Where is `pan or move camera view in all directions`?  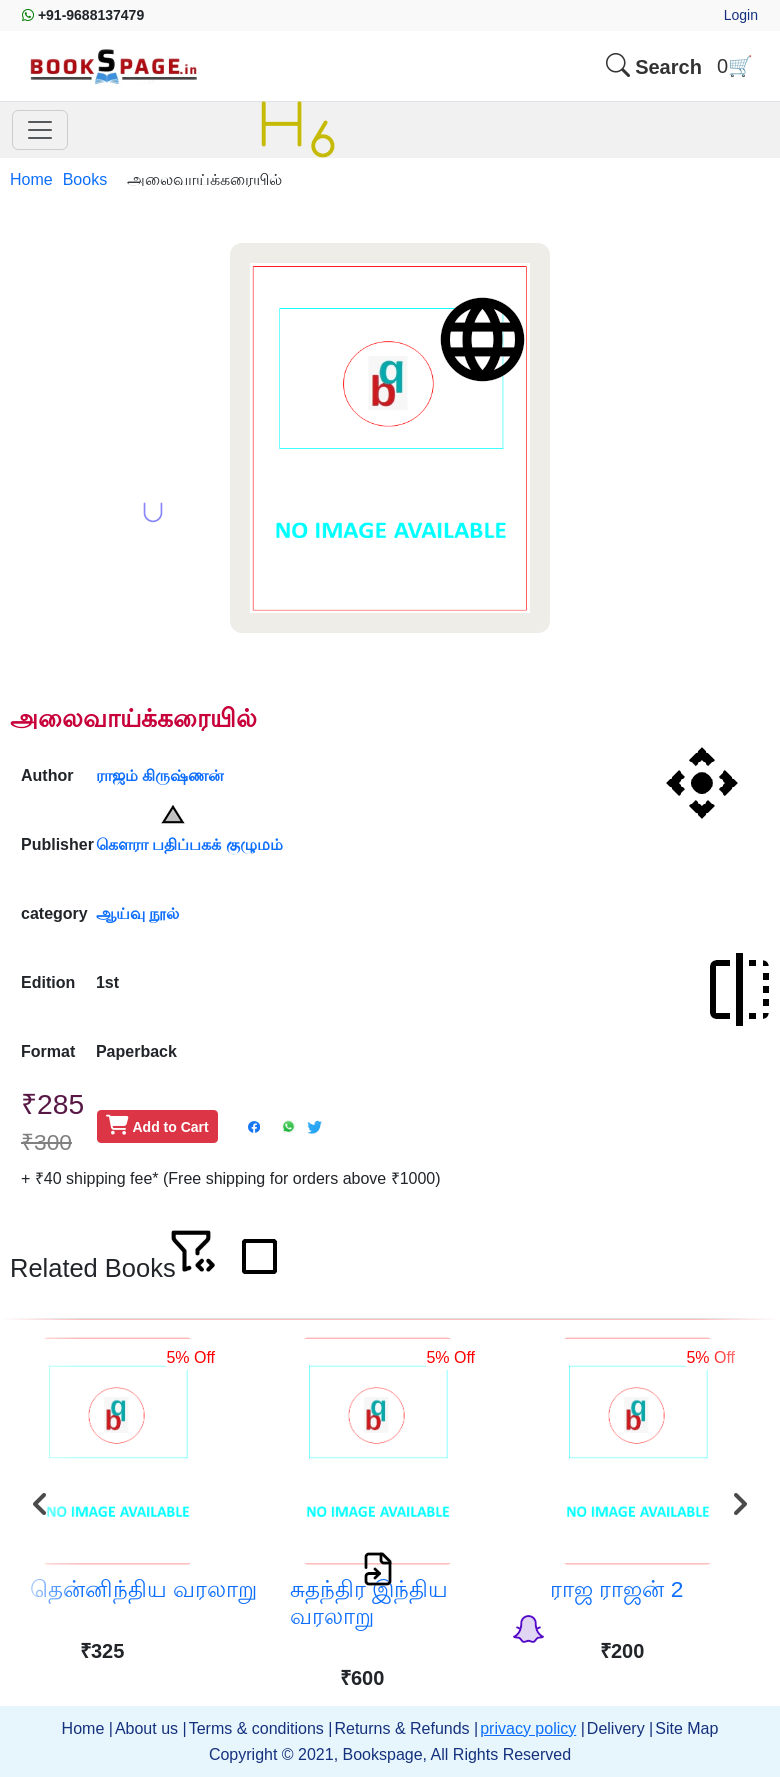
pan or move camera view in all directions is located at coordinates (702, 783).